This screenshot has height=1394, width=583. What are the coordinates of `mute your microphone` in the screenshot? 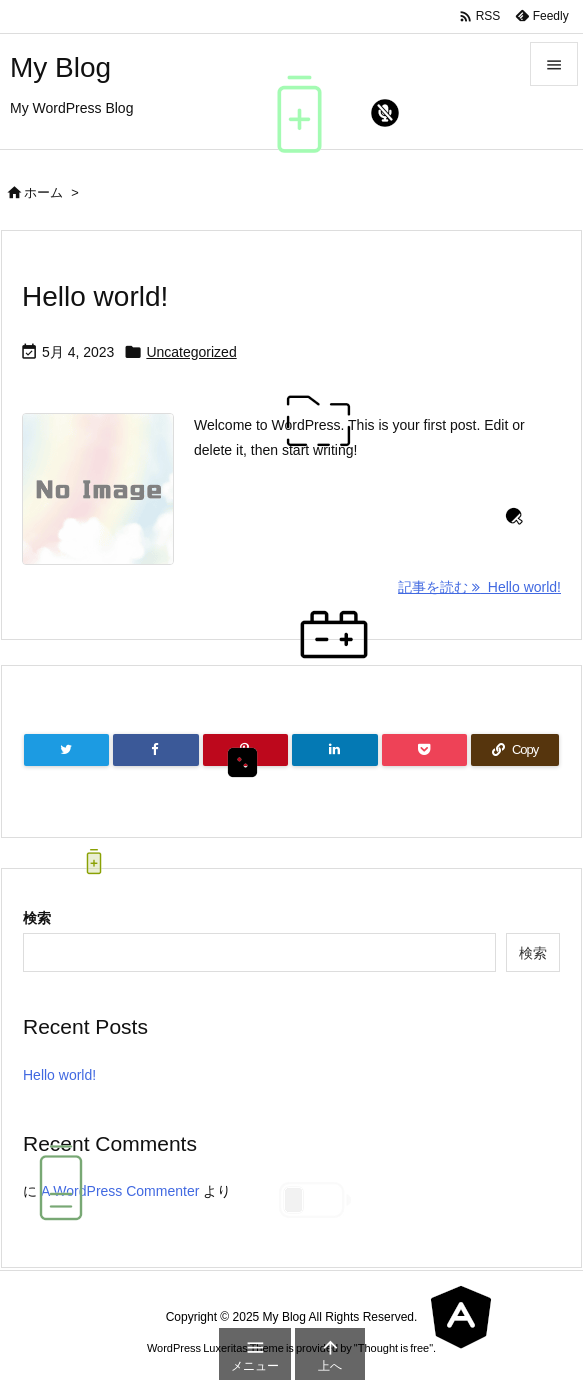 It's located at (385, 113).